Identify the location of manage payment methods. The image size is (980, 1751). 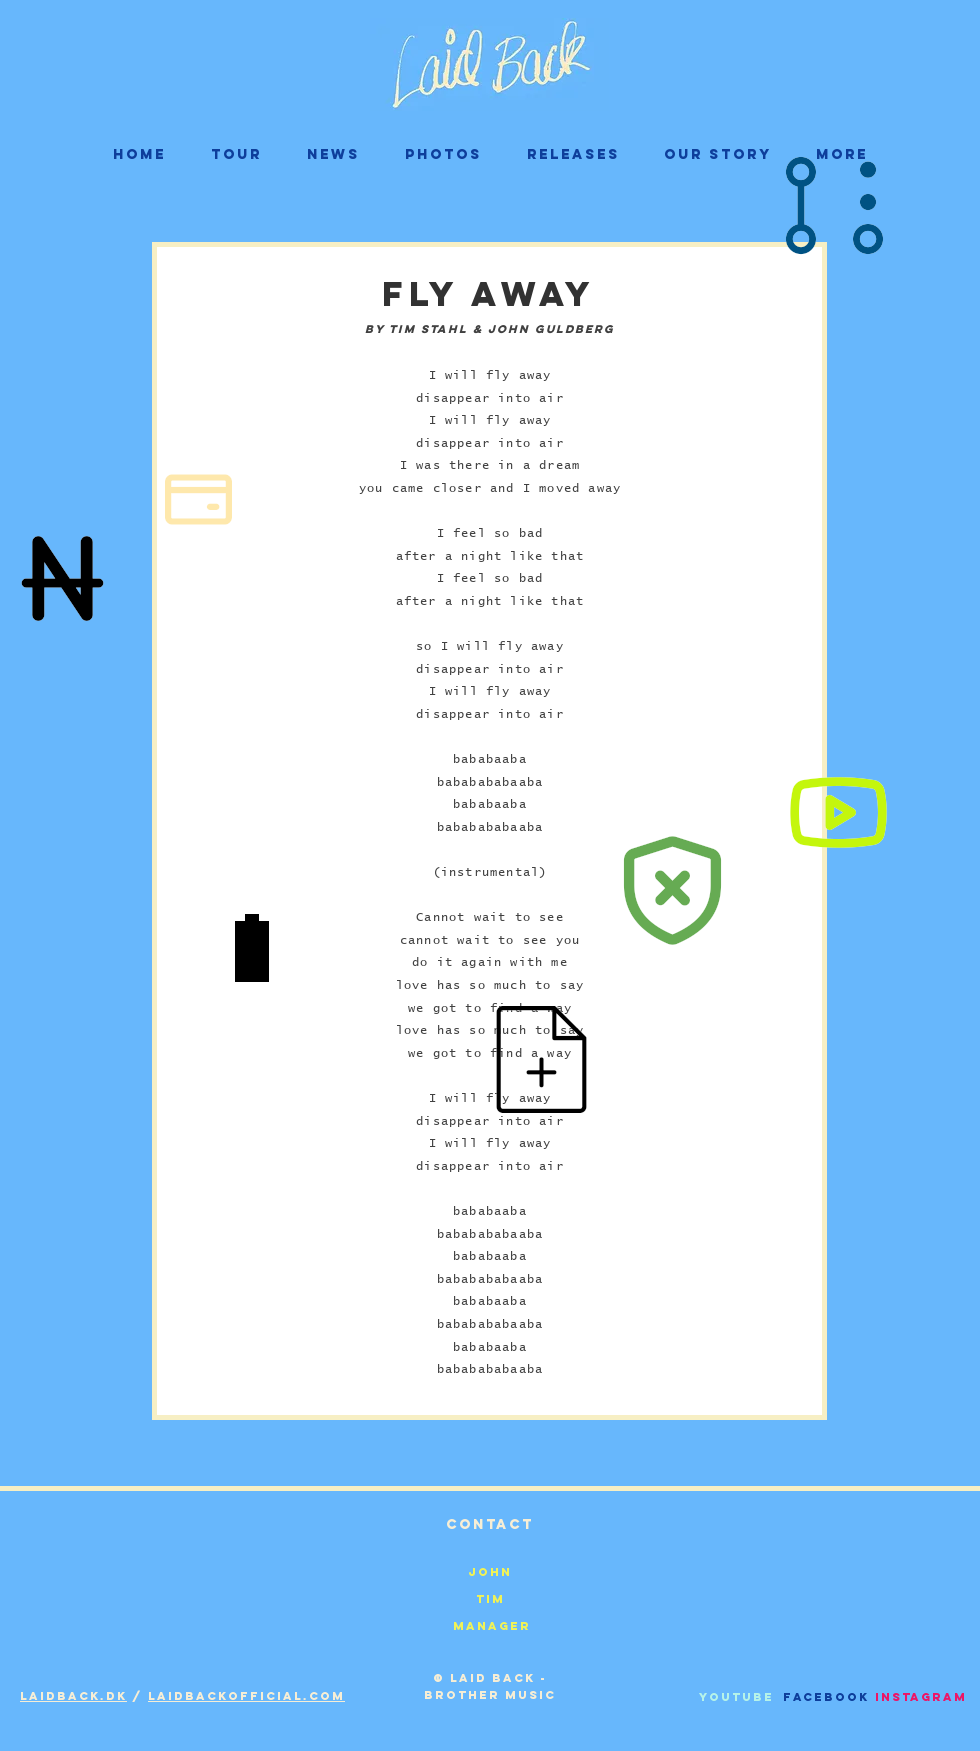
(198, 499).